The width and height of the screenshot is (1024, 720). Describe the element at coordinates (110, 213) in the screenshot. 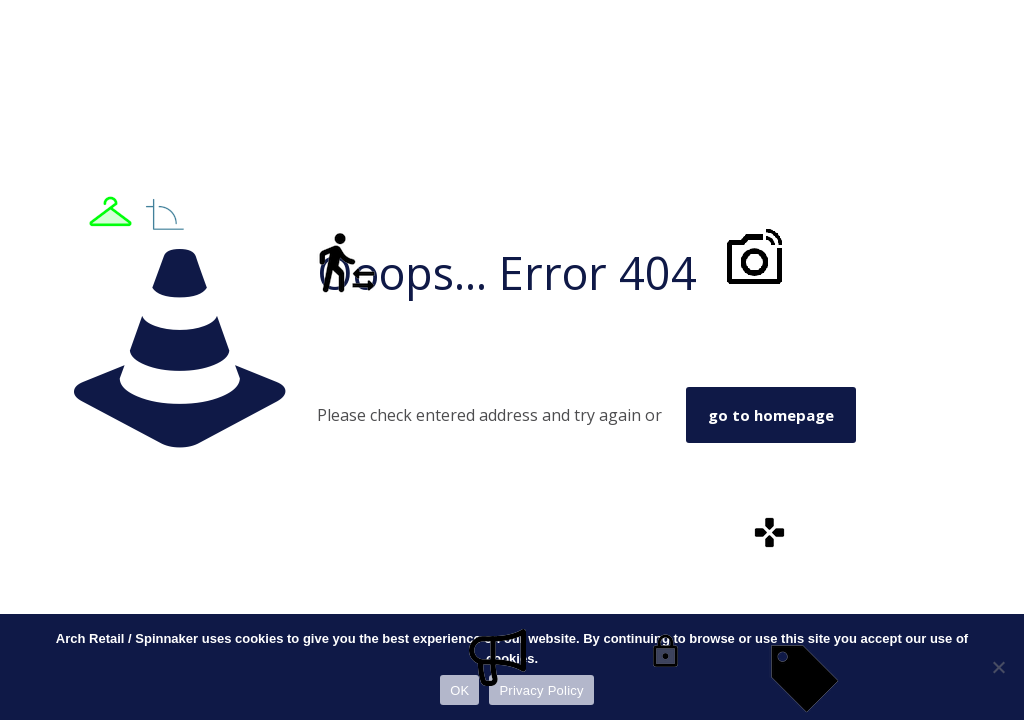

I see `access wardrobe or clothing options` at that location.